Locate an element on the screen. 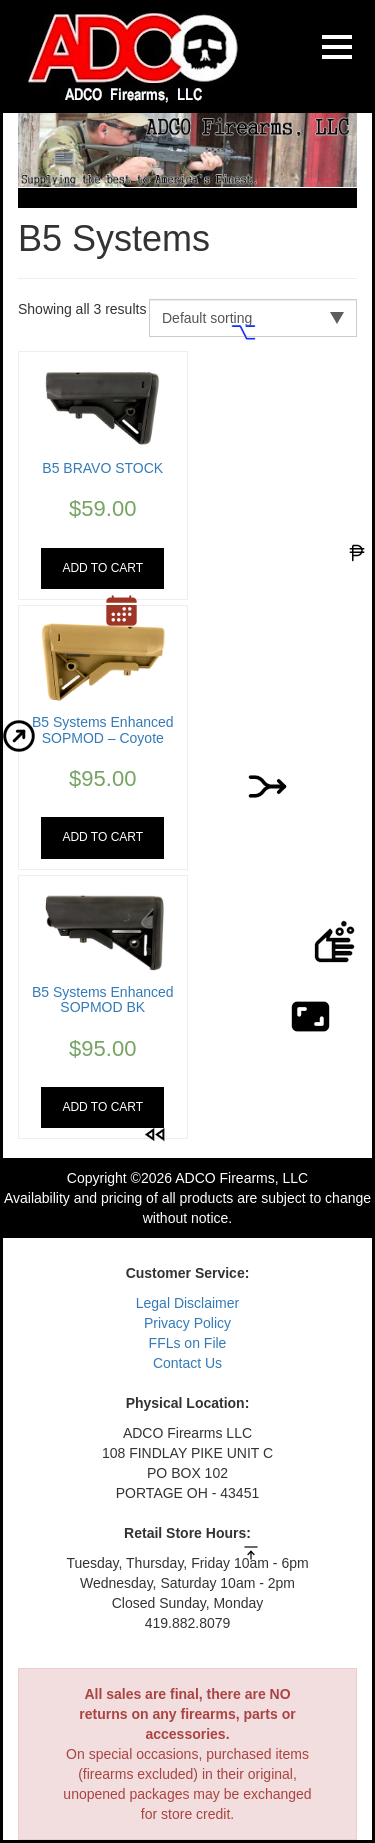 The image size is (375, 1843). scroll to top of page is located at coordinates (251, 1553).